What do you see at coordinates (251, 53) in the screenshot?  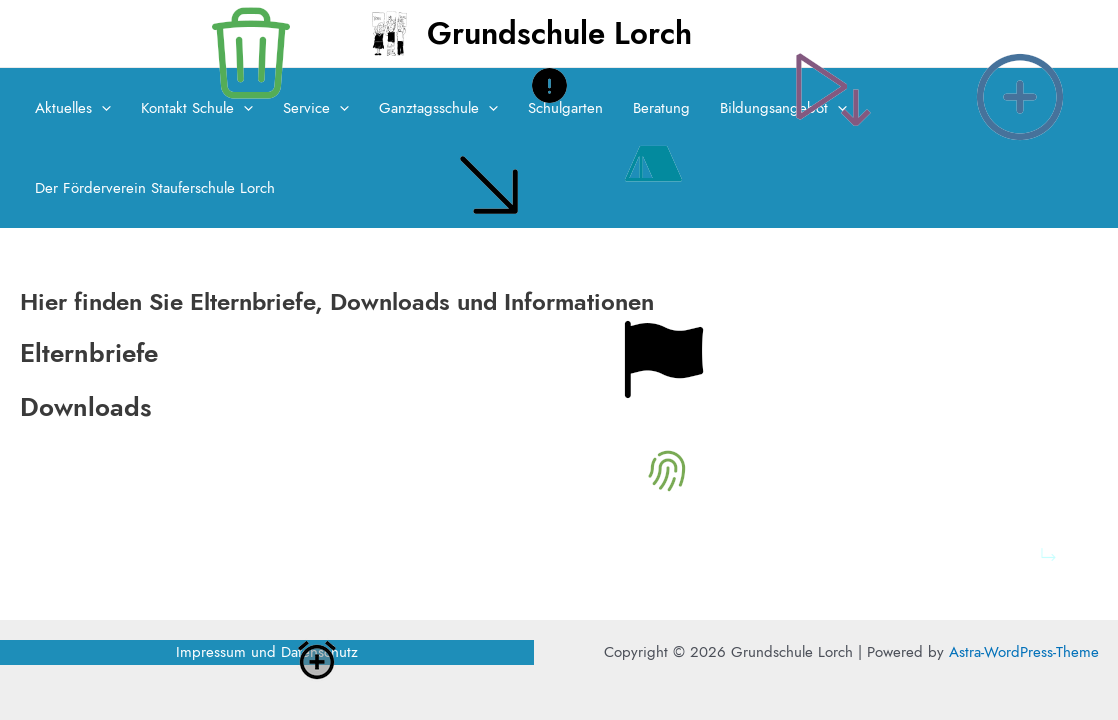 I see `delete selected item` at bounding box center [251, 53].